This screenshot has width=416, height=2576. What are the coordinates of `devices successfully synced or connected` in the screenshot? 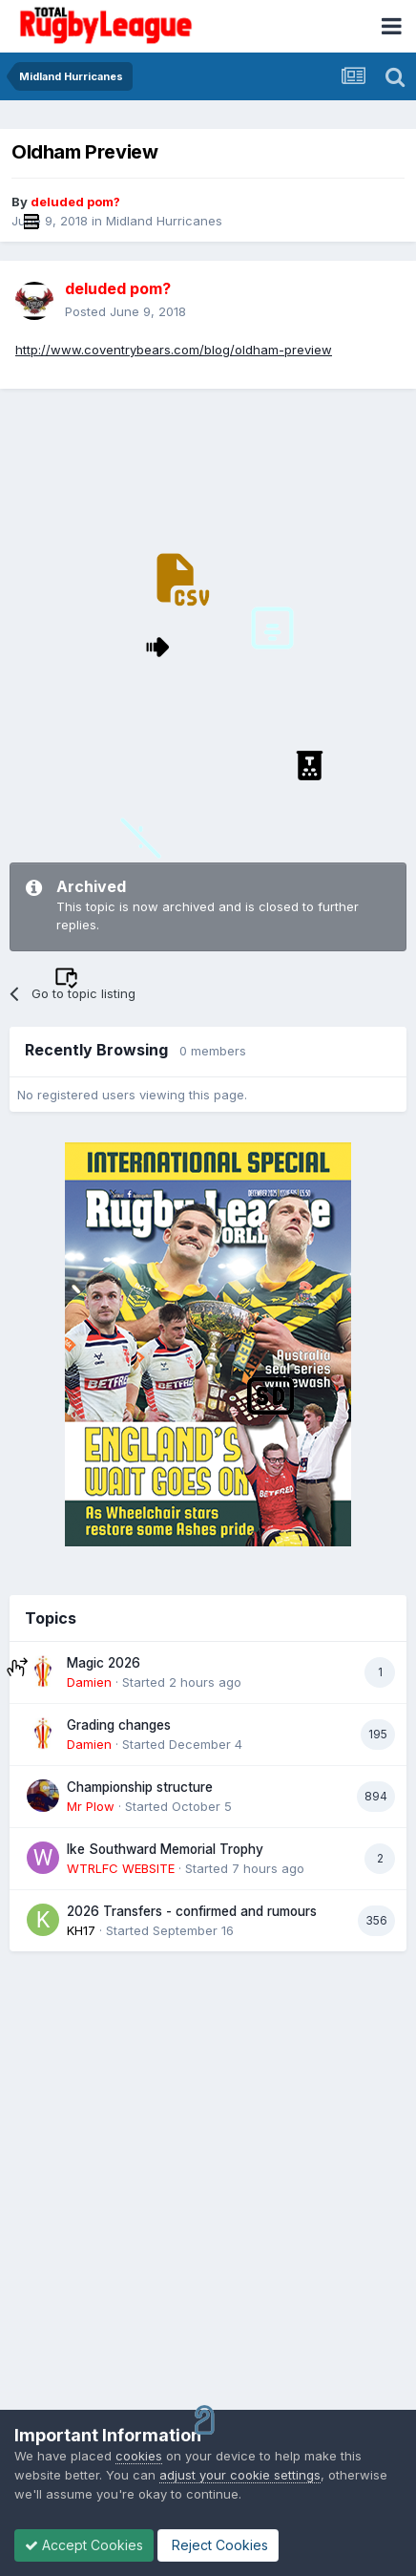 It's located at (66, 977).